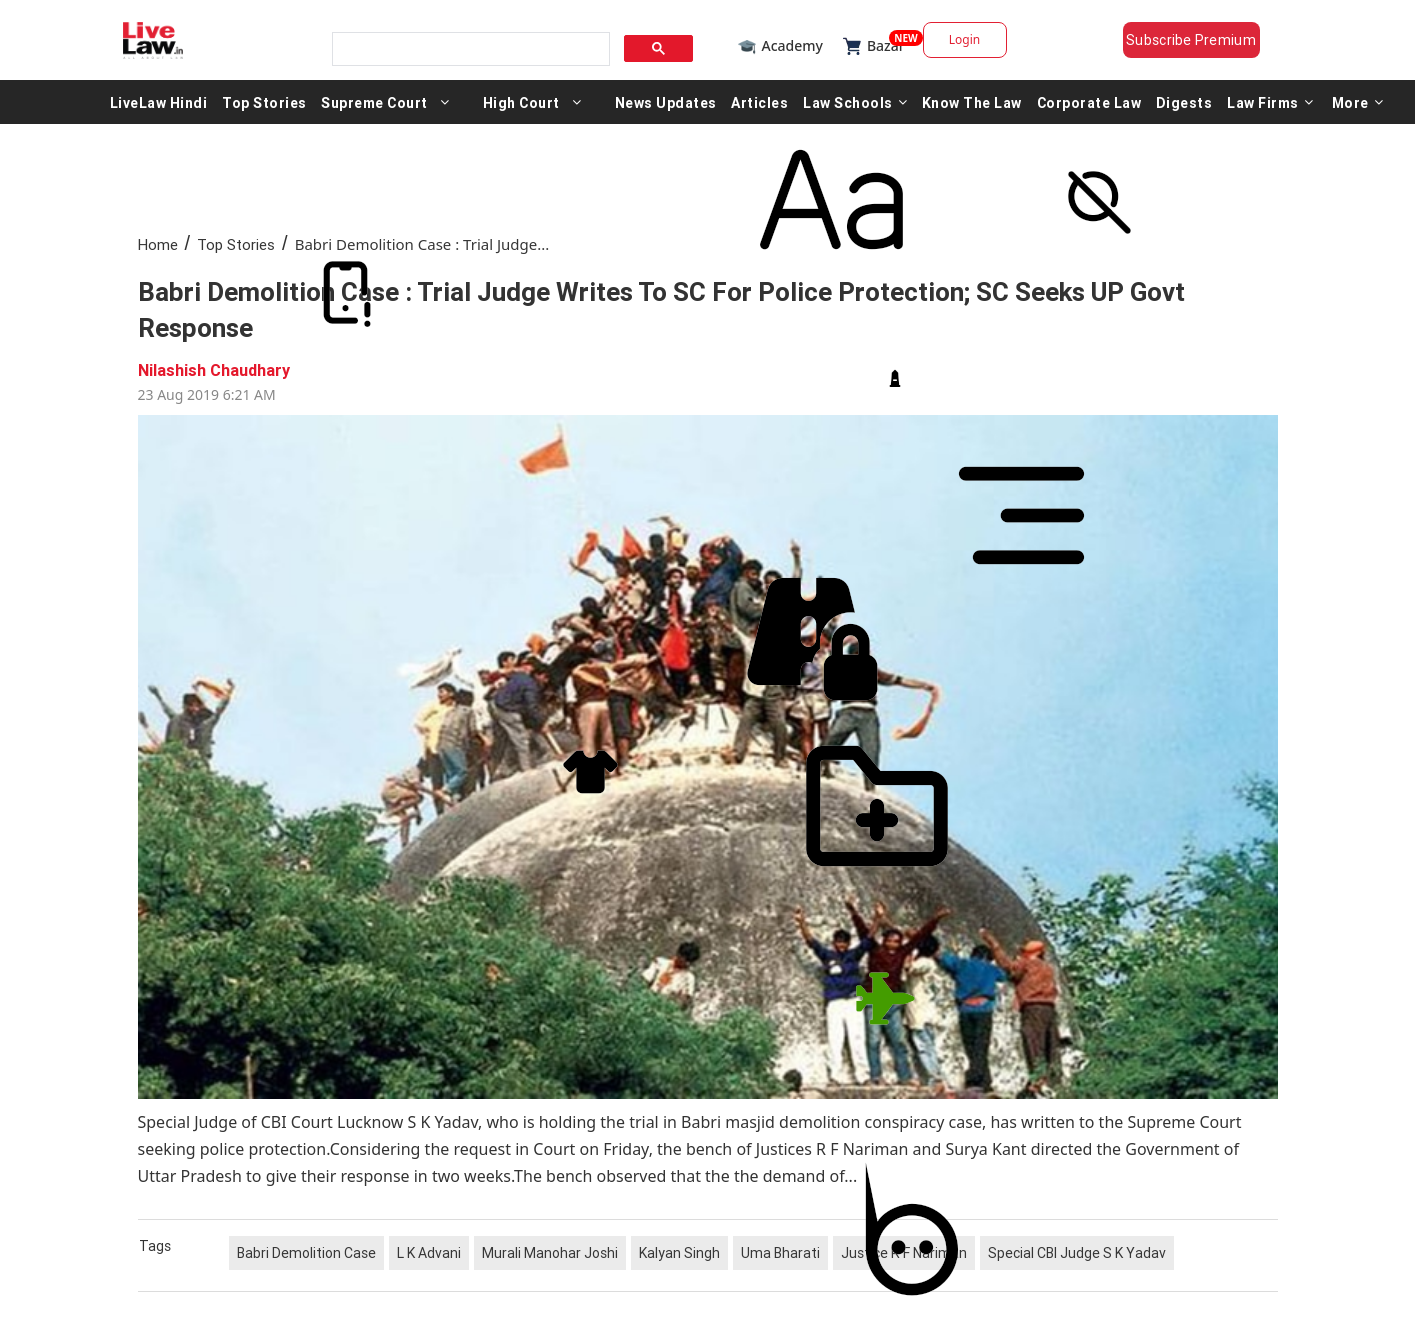  Describe the element at coordinates (831, 199) in the screenshot. I see `adjust text formatting and font settings` at that location.